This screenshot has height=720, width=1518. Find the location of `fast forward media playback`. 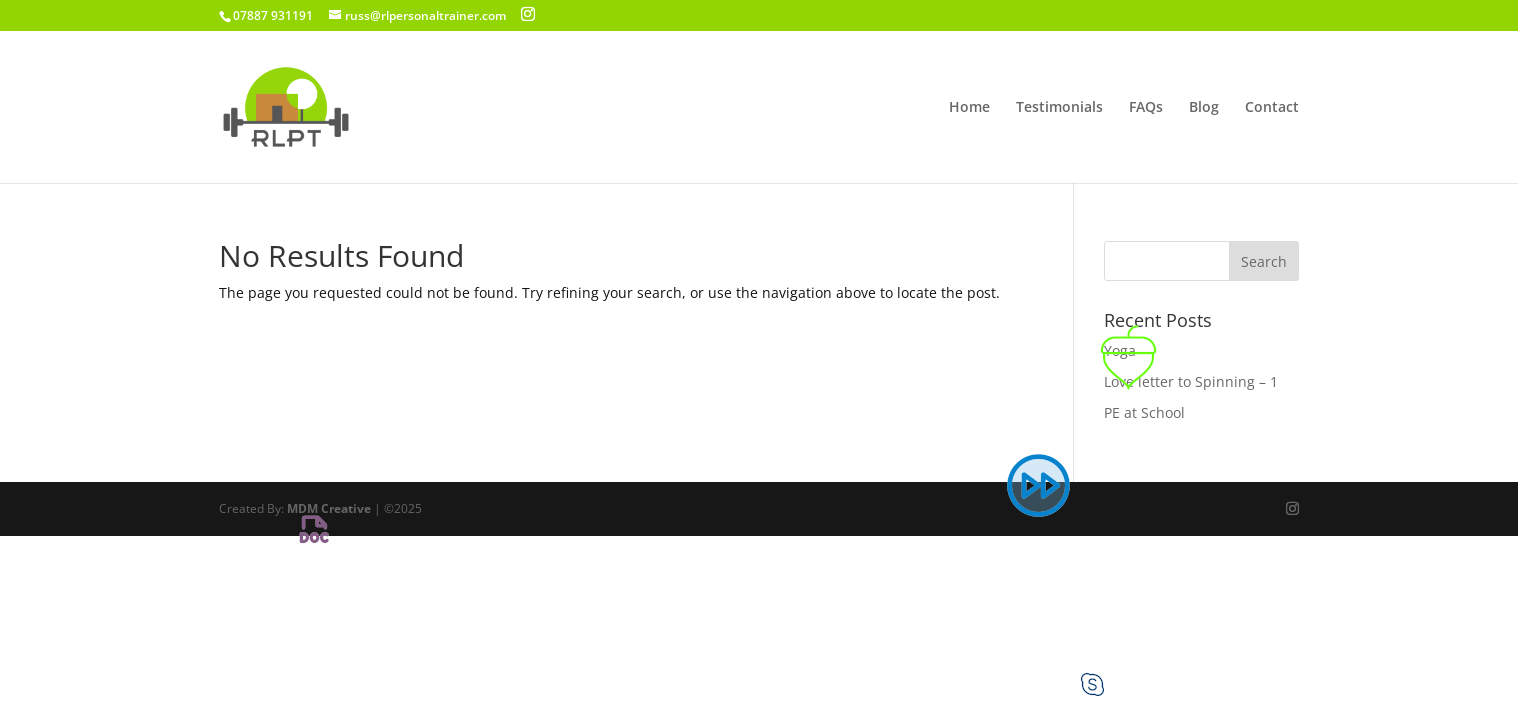

fast forward media playback is located at coordinates (1038, 485).